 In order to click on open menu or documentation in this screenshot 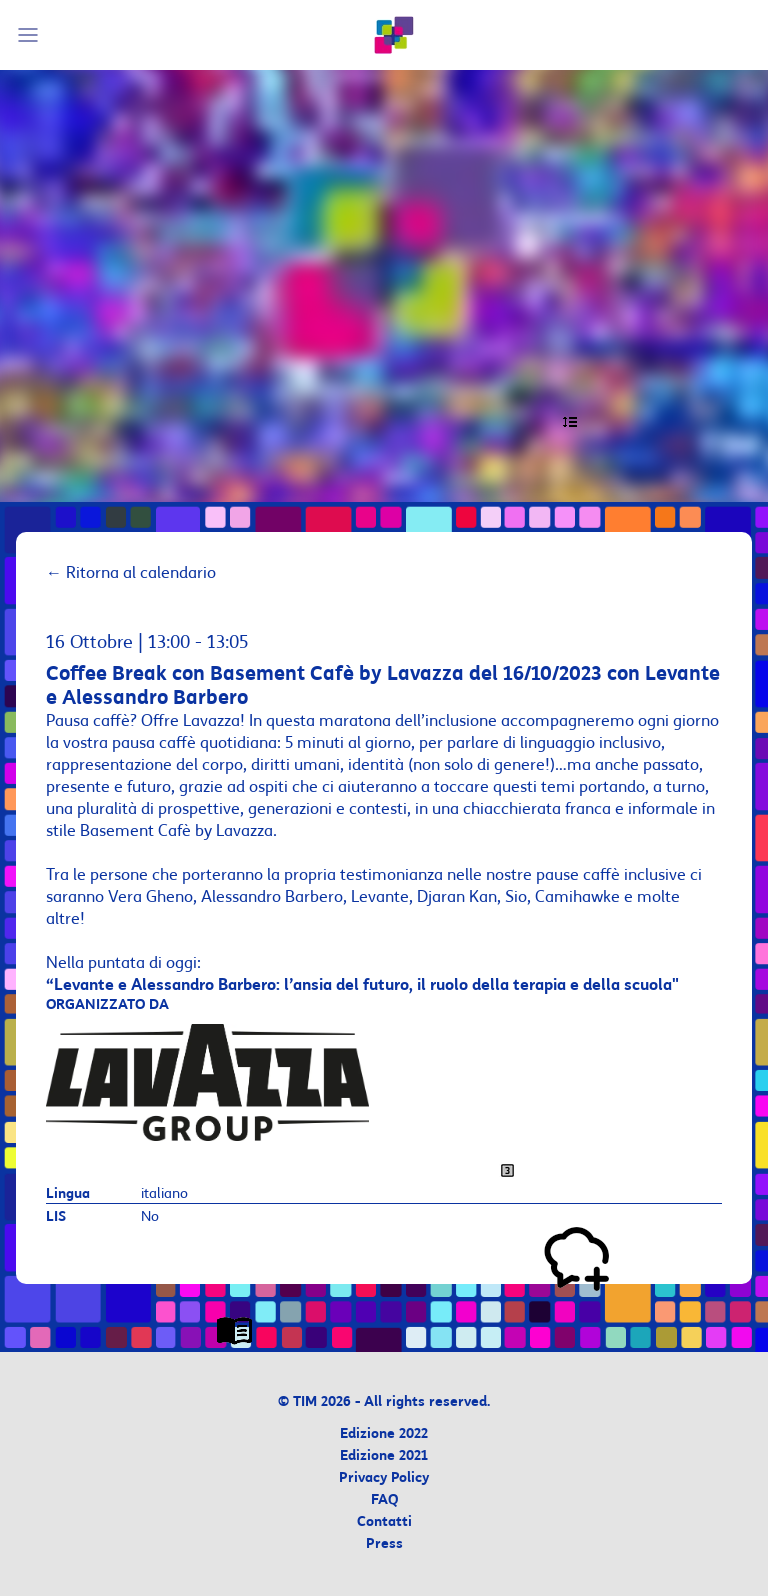, I will do `click(234, 1329)`.